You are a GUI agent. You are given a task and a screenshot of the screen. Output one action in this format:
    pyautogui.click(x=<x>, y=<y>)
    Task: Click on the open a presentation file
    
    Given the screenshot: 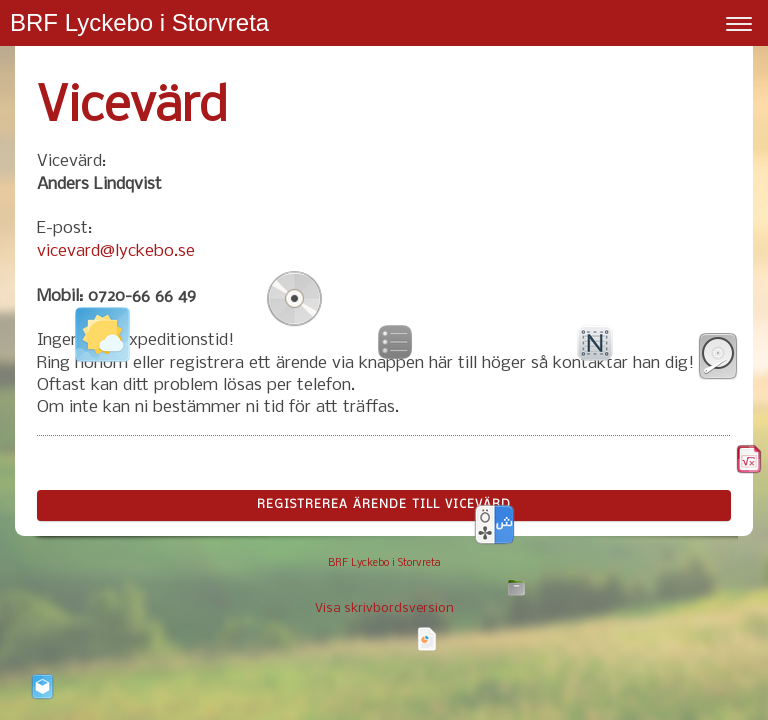 What is the action you would take?
    pyautogui.click(x=427, y=639)
    